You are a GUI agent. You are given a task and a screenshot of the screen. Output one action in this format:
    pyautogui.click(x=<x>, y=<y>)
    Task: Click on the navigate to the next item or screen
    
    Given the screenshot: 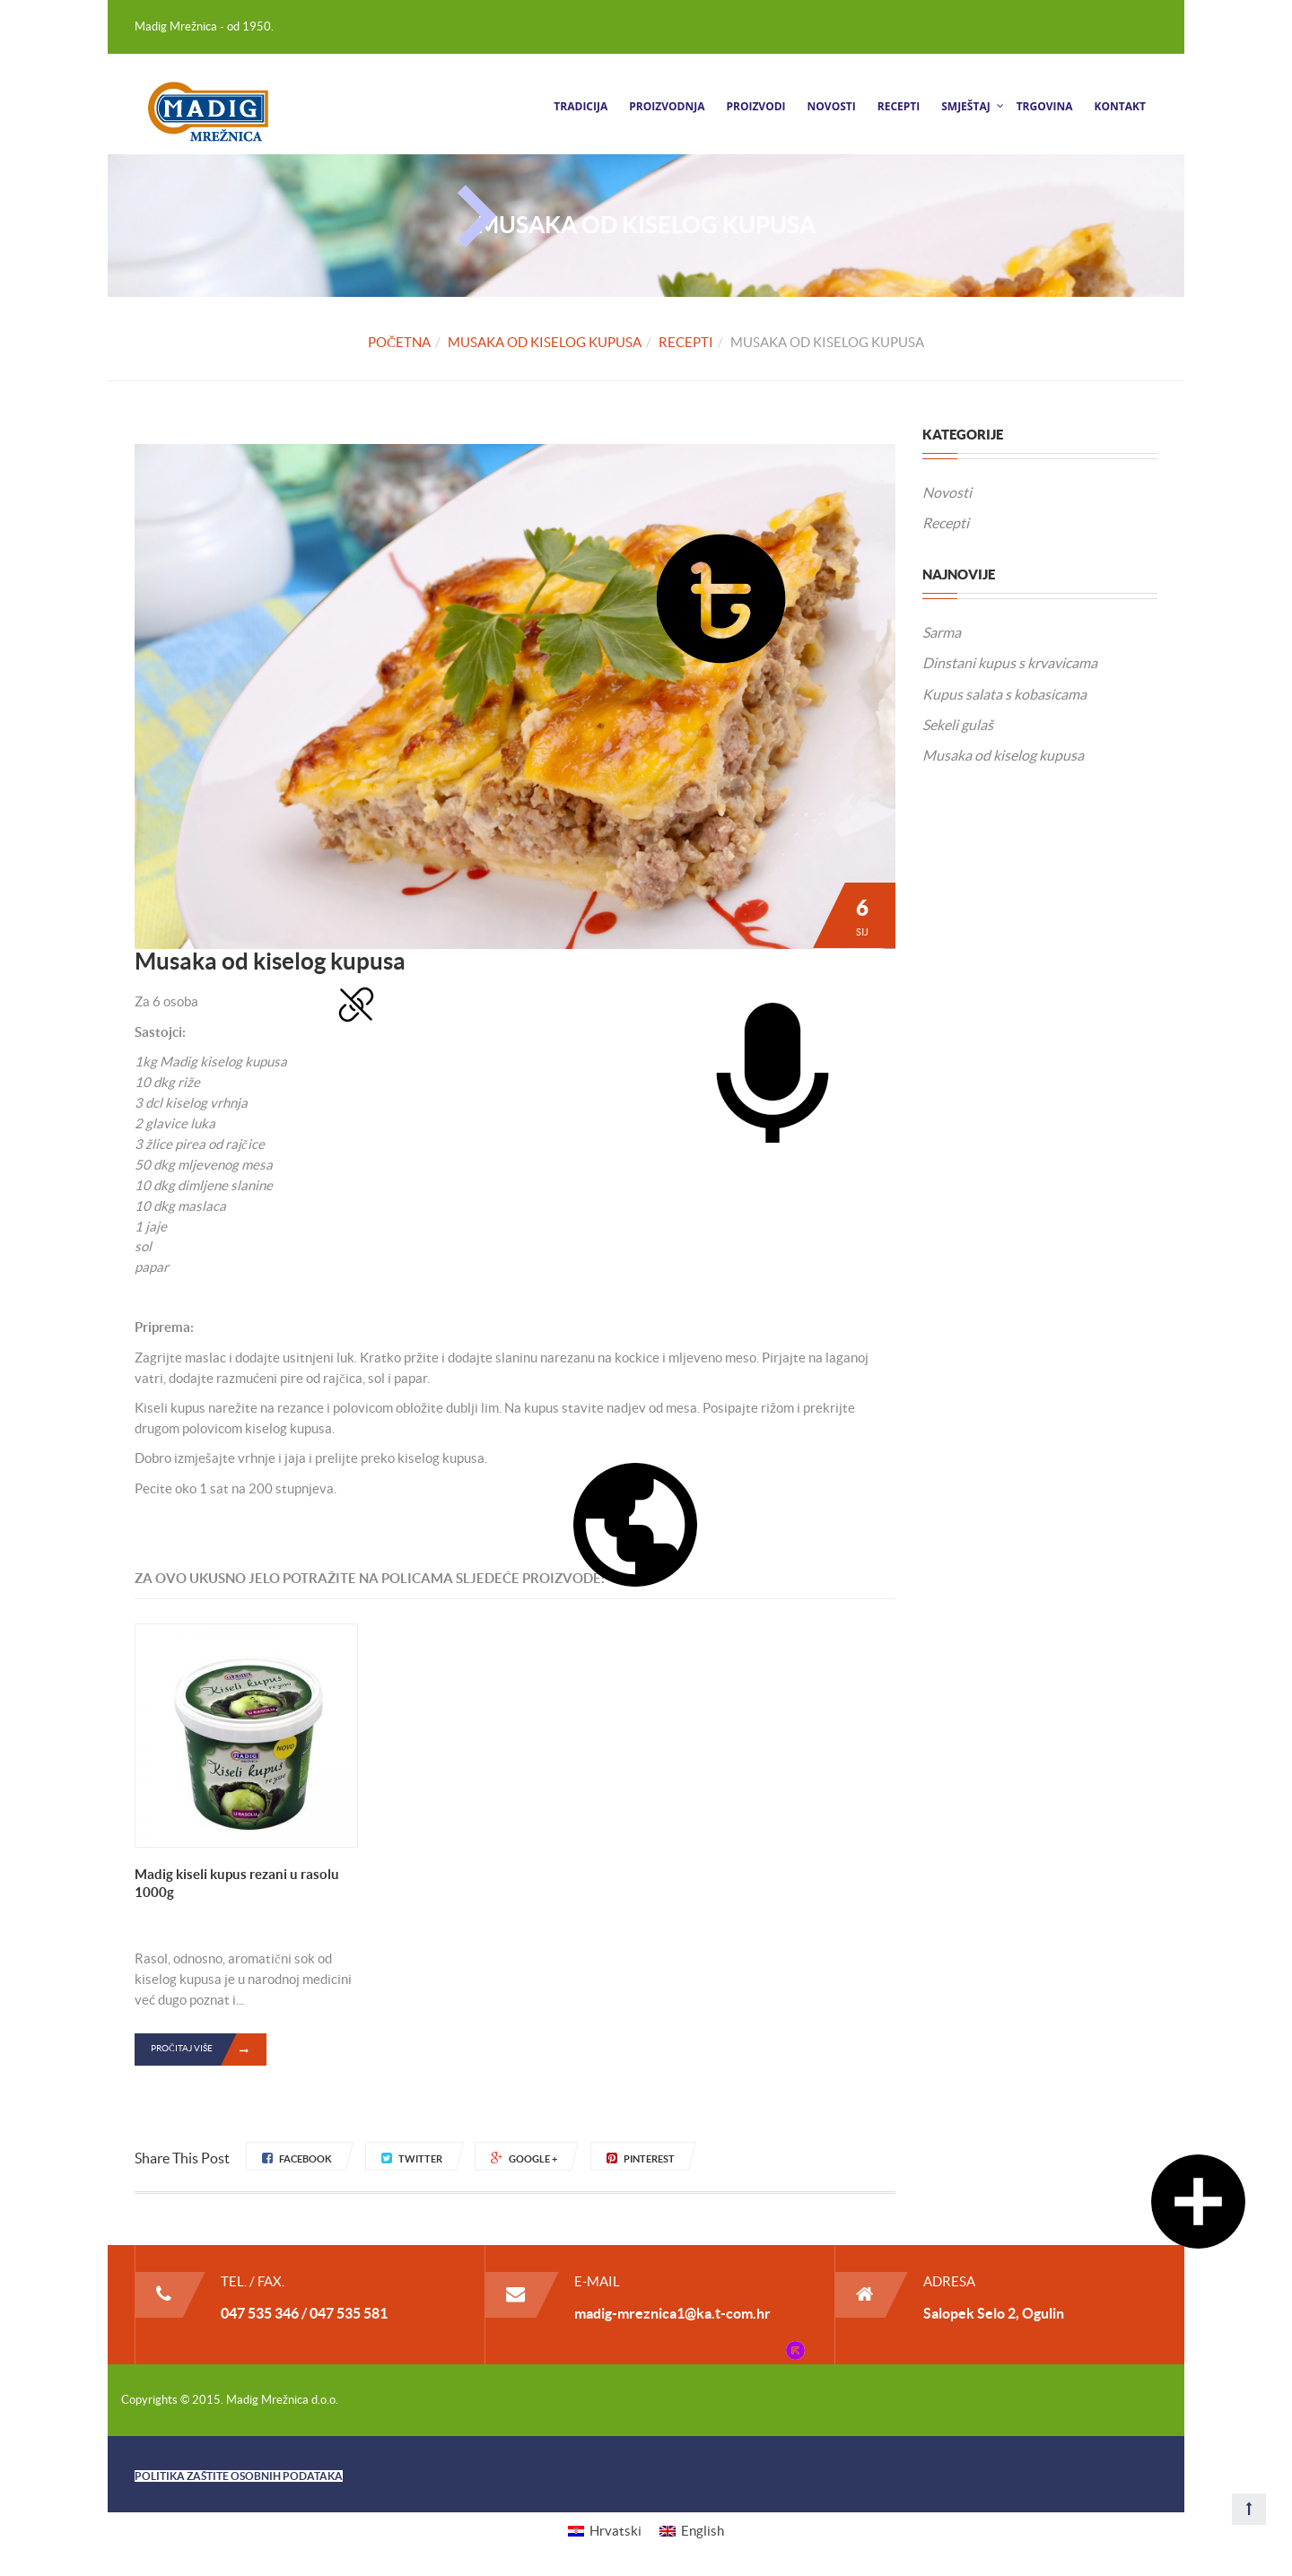 What is the action you would take?
    pyautogui.click(x=476, y=216)
    